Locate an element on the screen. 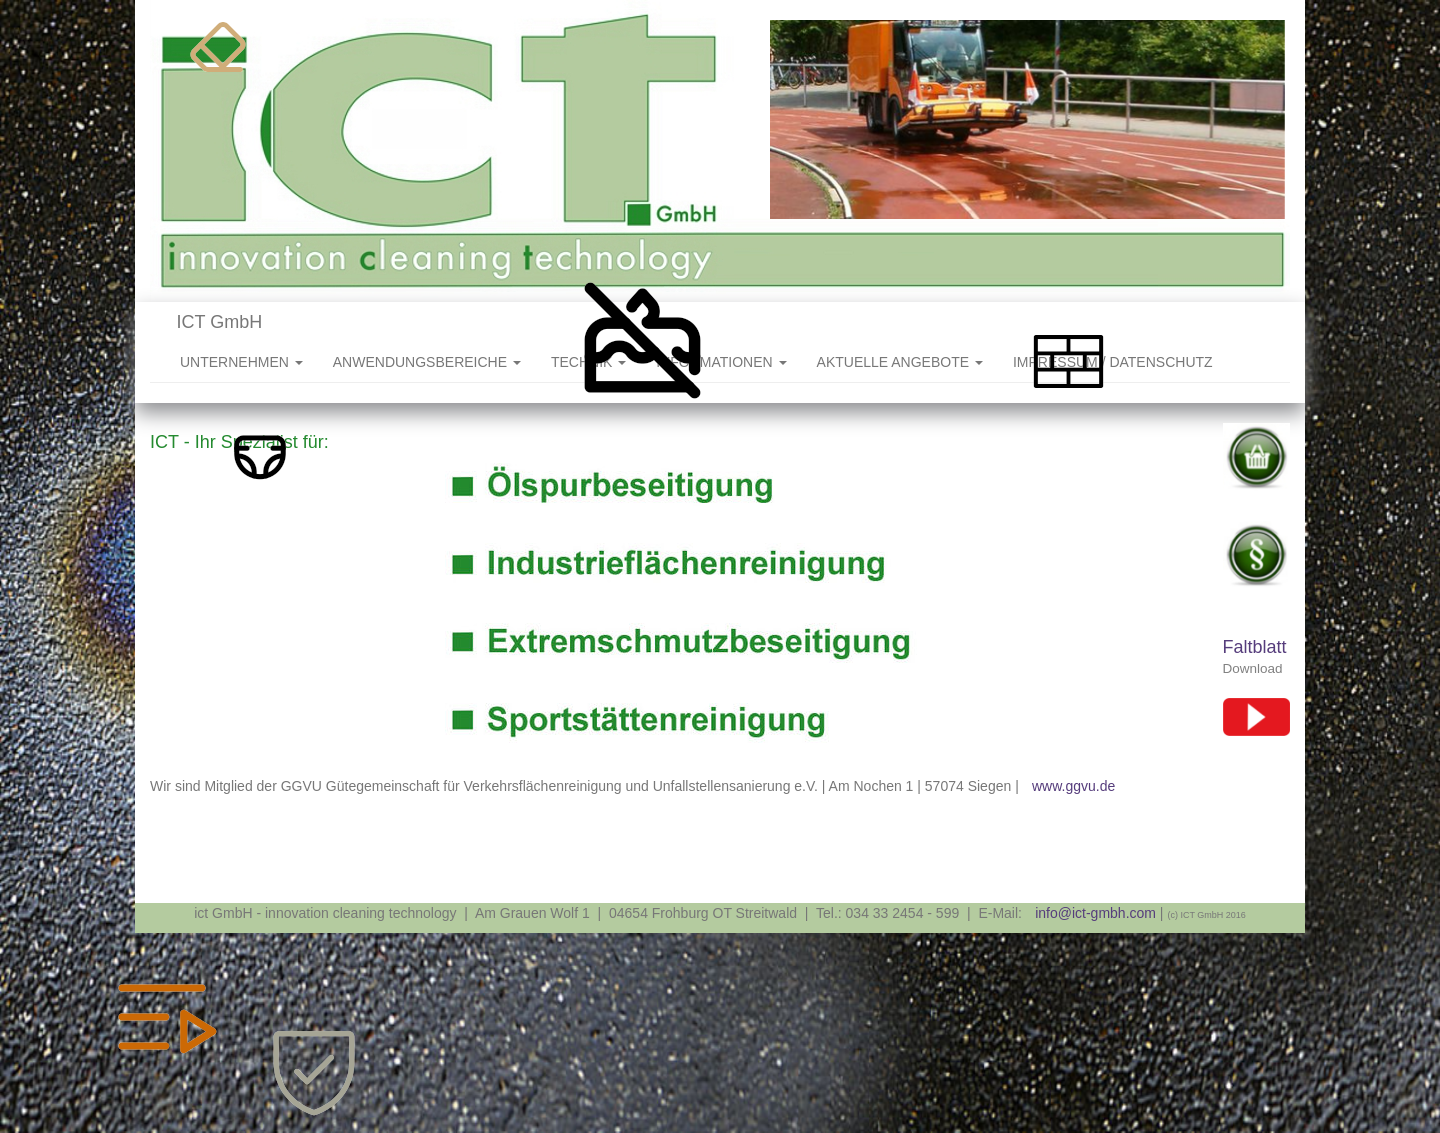  track diaper changes for baby care logging is located at coordinates (260, 456).